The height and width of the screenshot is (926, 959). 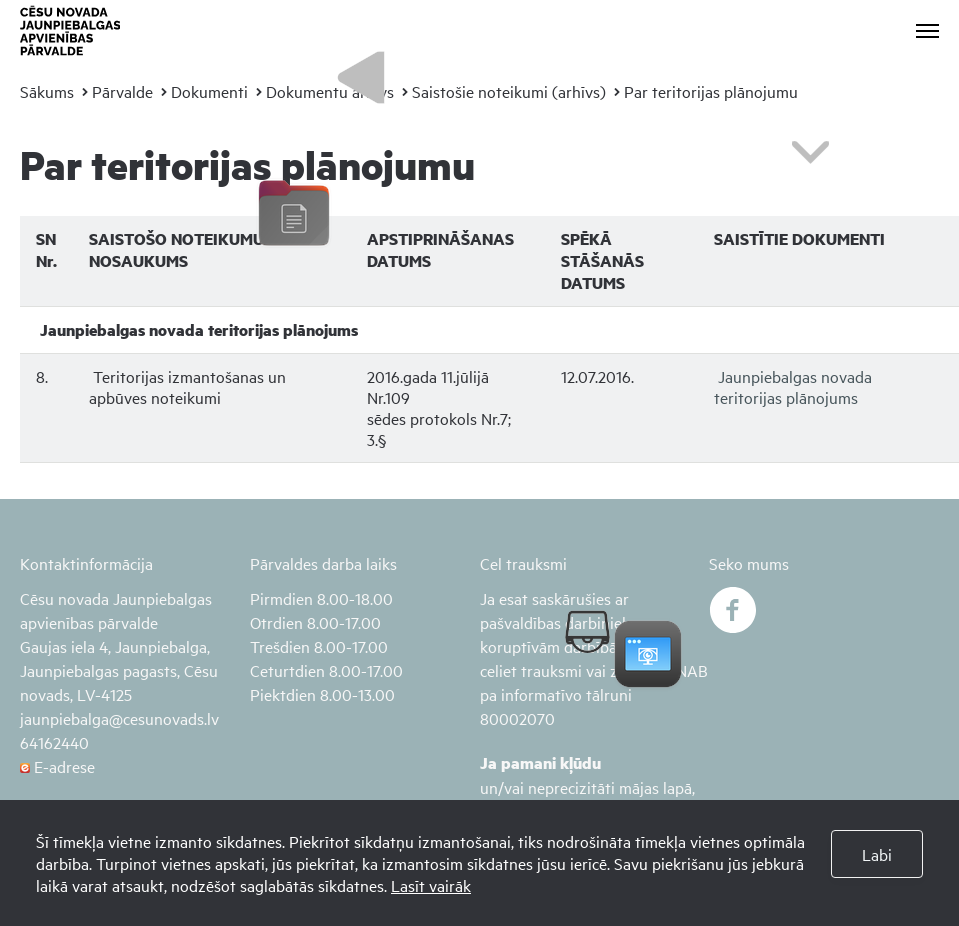 I want to click on play media in right-to-left interface, so click(x=363, y=77).